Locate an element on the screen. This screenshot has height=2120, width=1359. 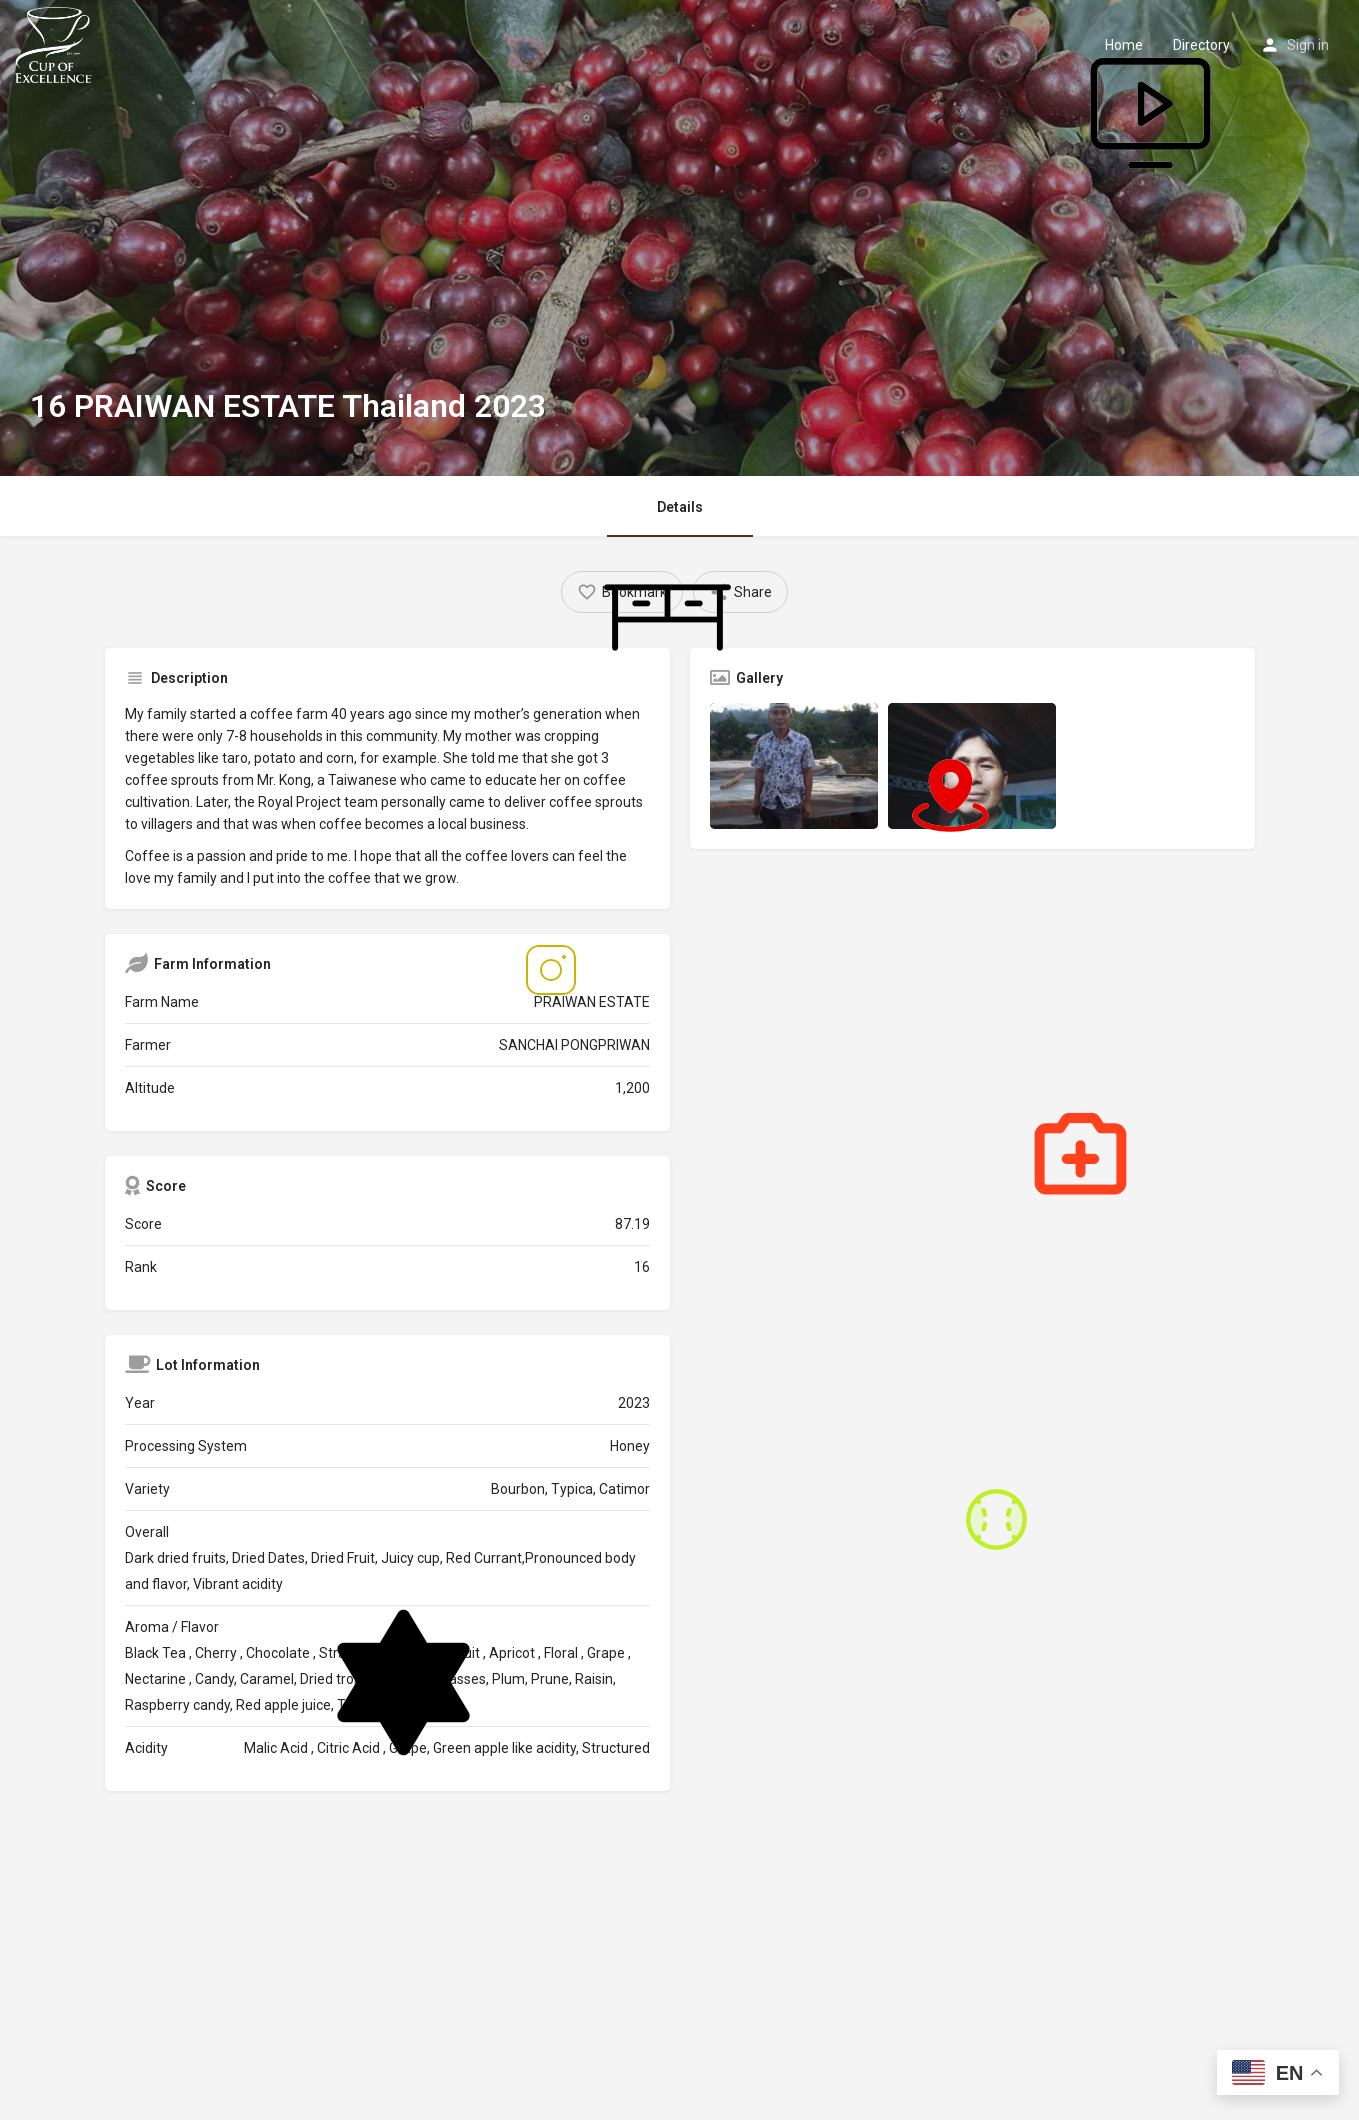
open Instagram app is located at coordinates (551, 970).